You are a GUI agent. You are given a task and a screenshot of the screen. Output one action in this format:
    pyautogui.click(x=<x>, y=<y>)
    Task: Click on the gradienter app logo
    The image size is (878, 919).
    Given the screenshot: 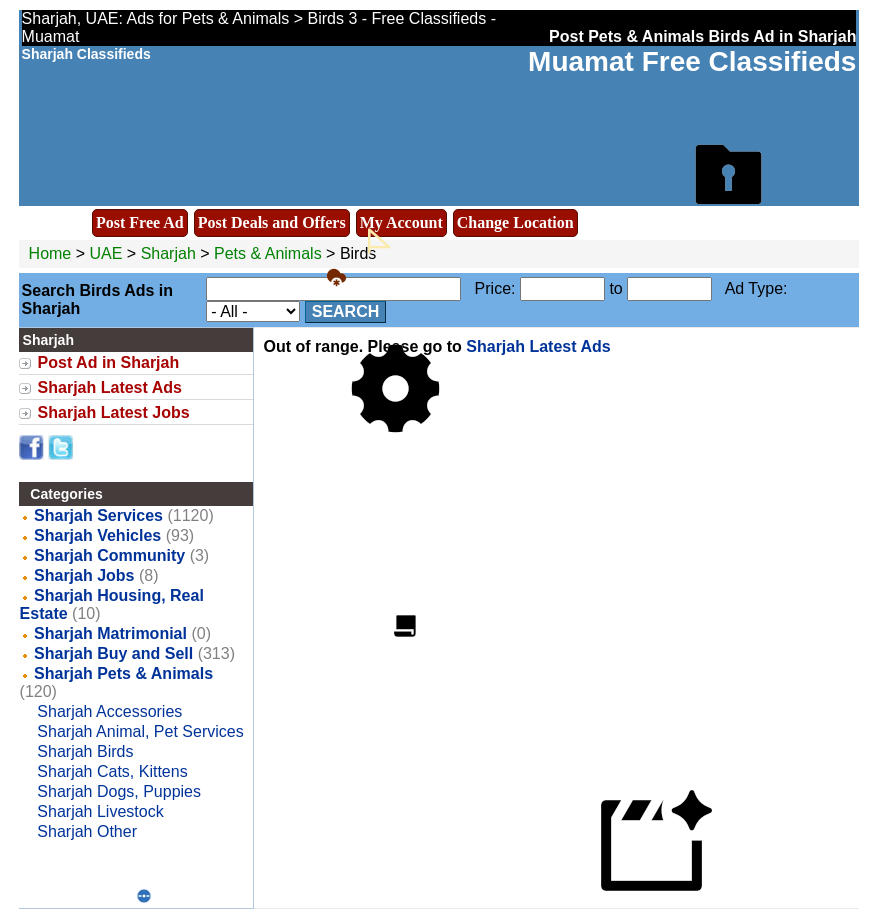 What is the action you would take?
    pyautogui.click(x=144, y=896)
    